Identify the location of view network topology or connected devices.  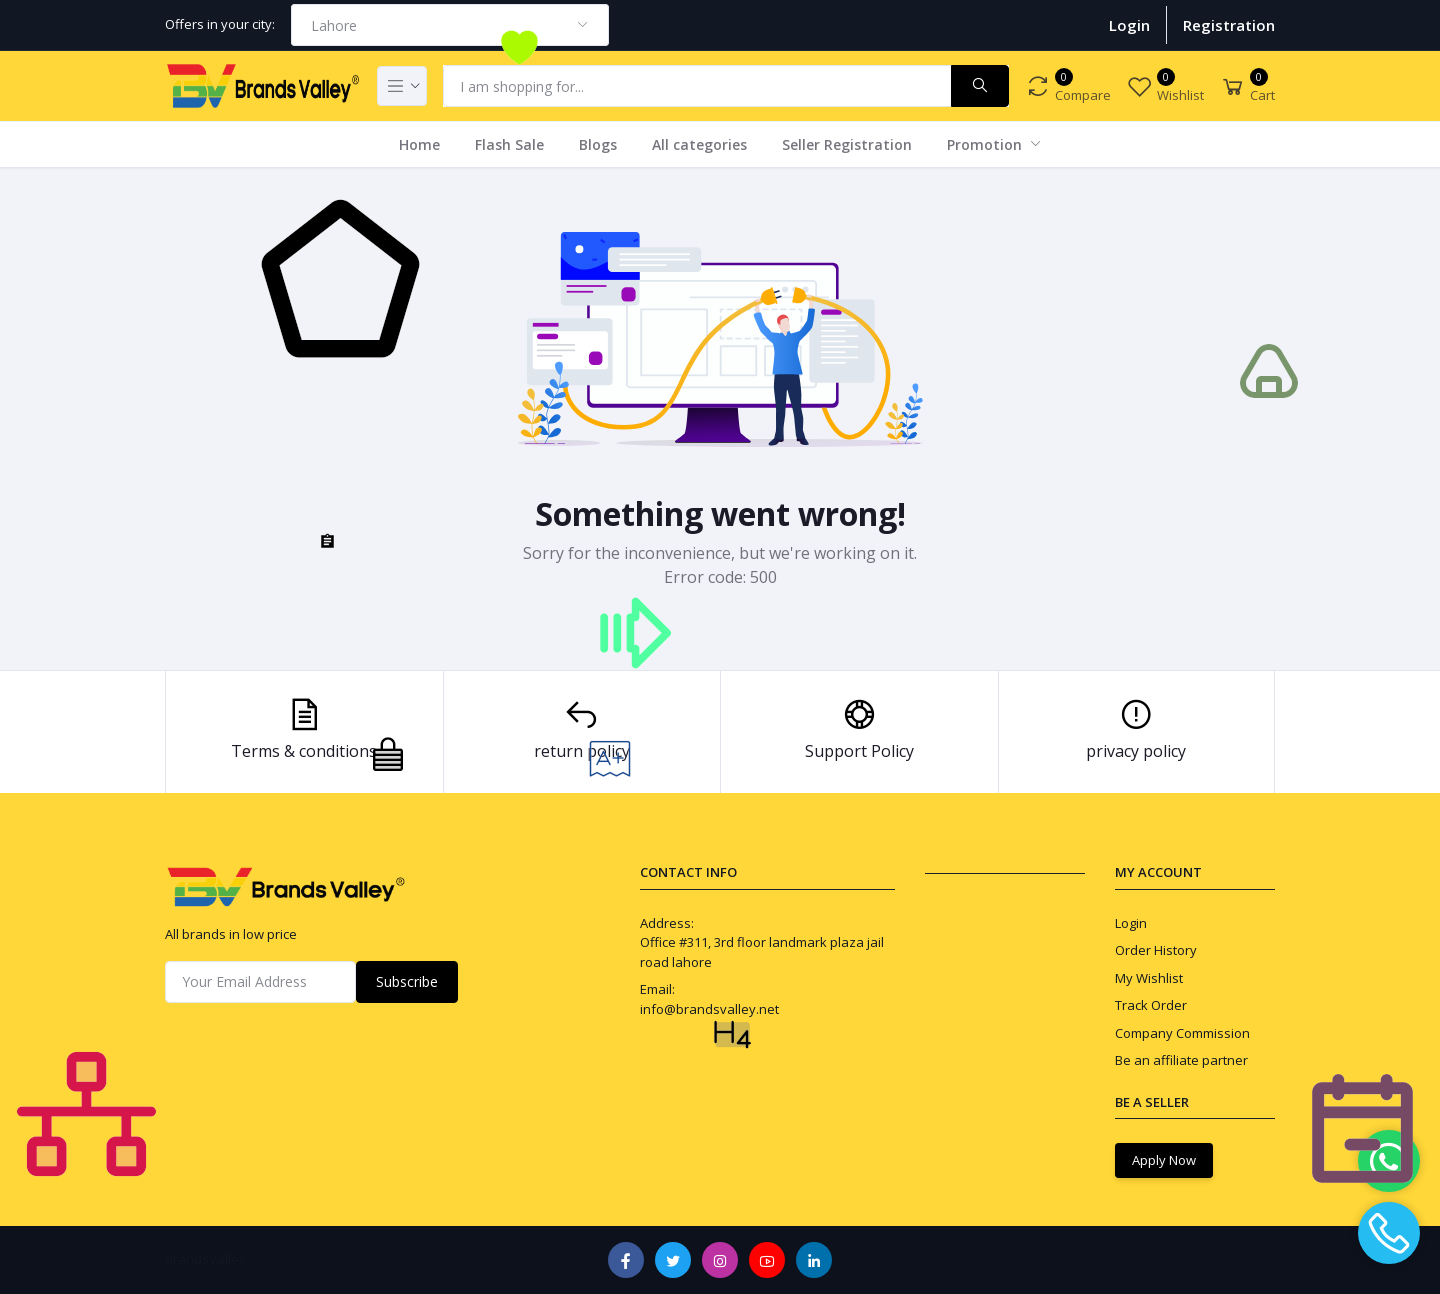
(86, 1116).